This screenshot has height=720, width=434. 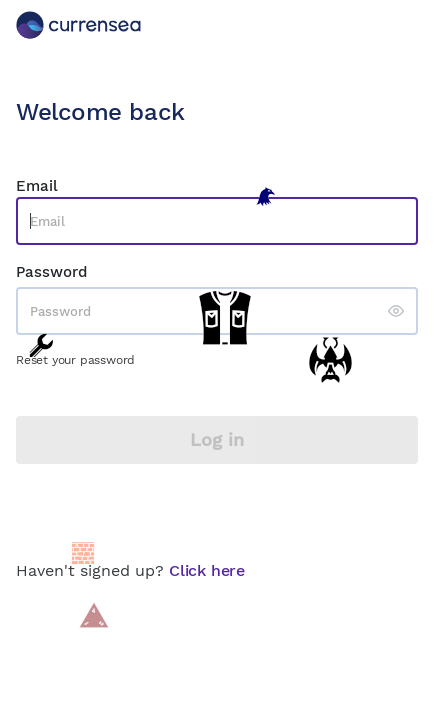 What do you see at coordinates (330, 360) in the screenshot?
I see `represents a bat creature or enemy in a game` at bounding box center [330, 360].